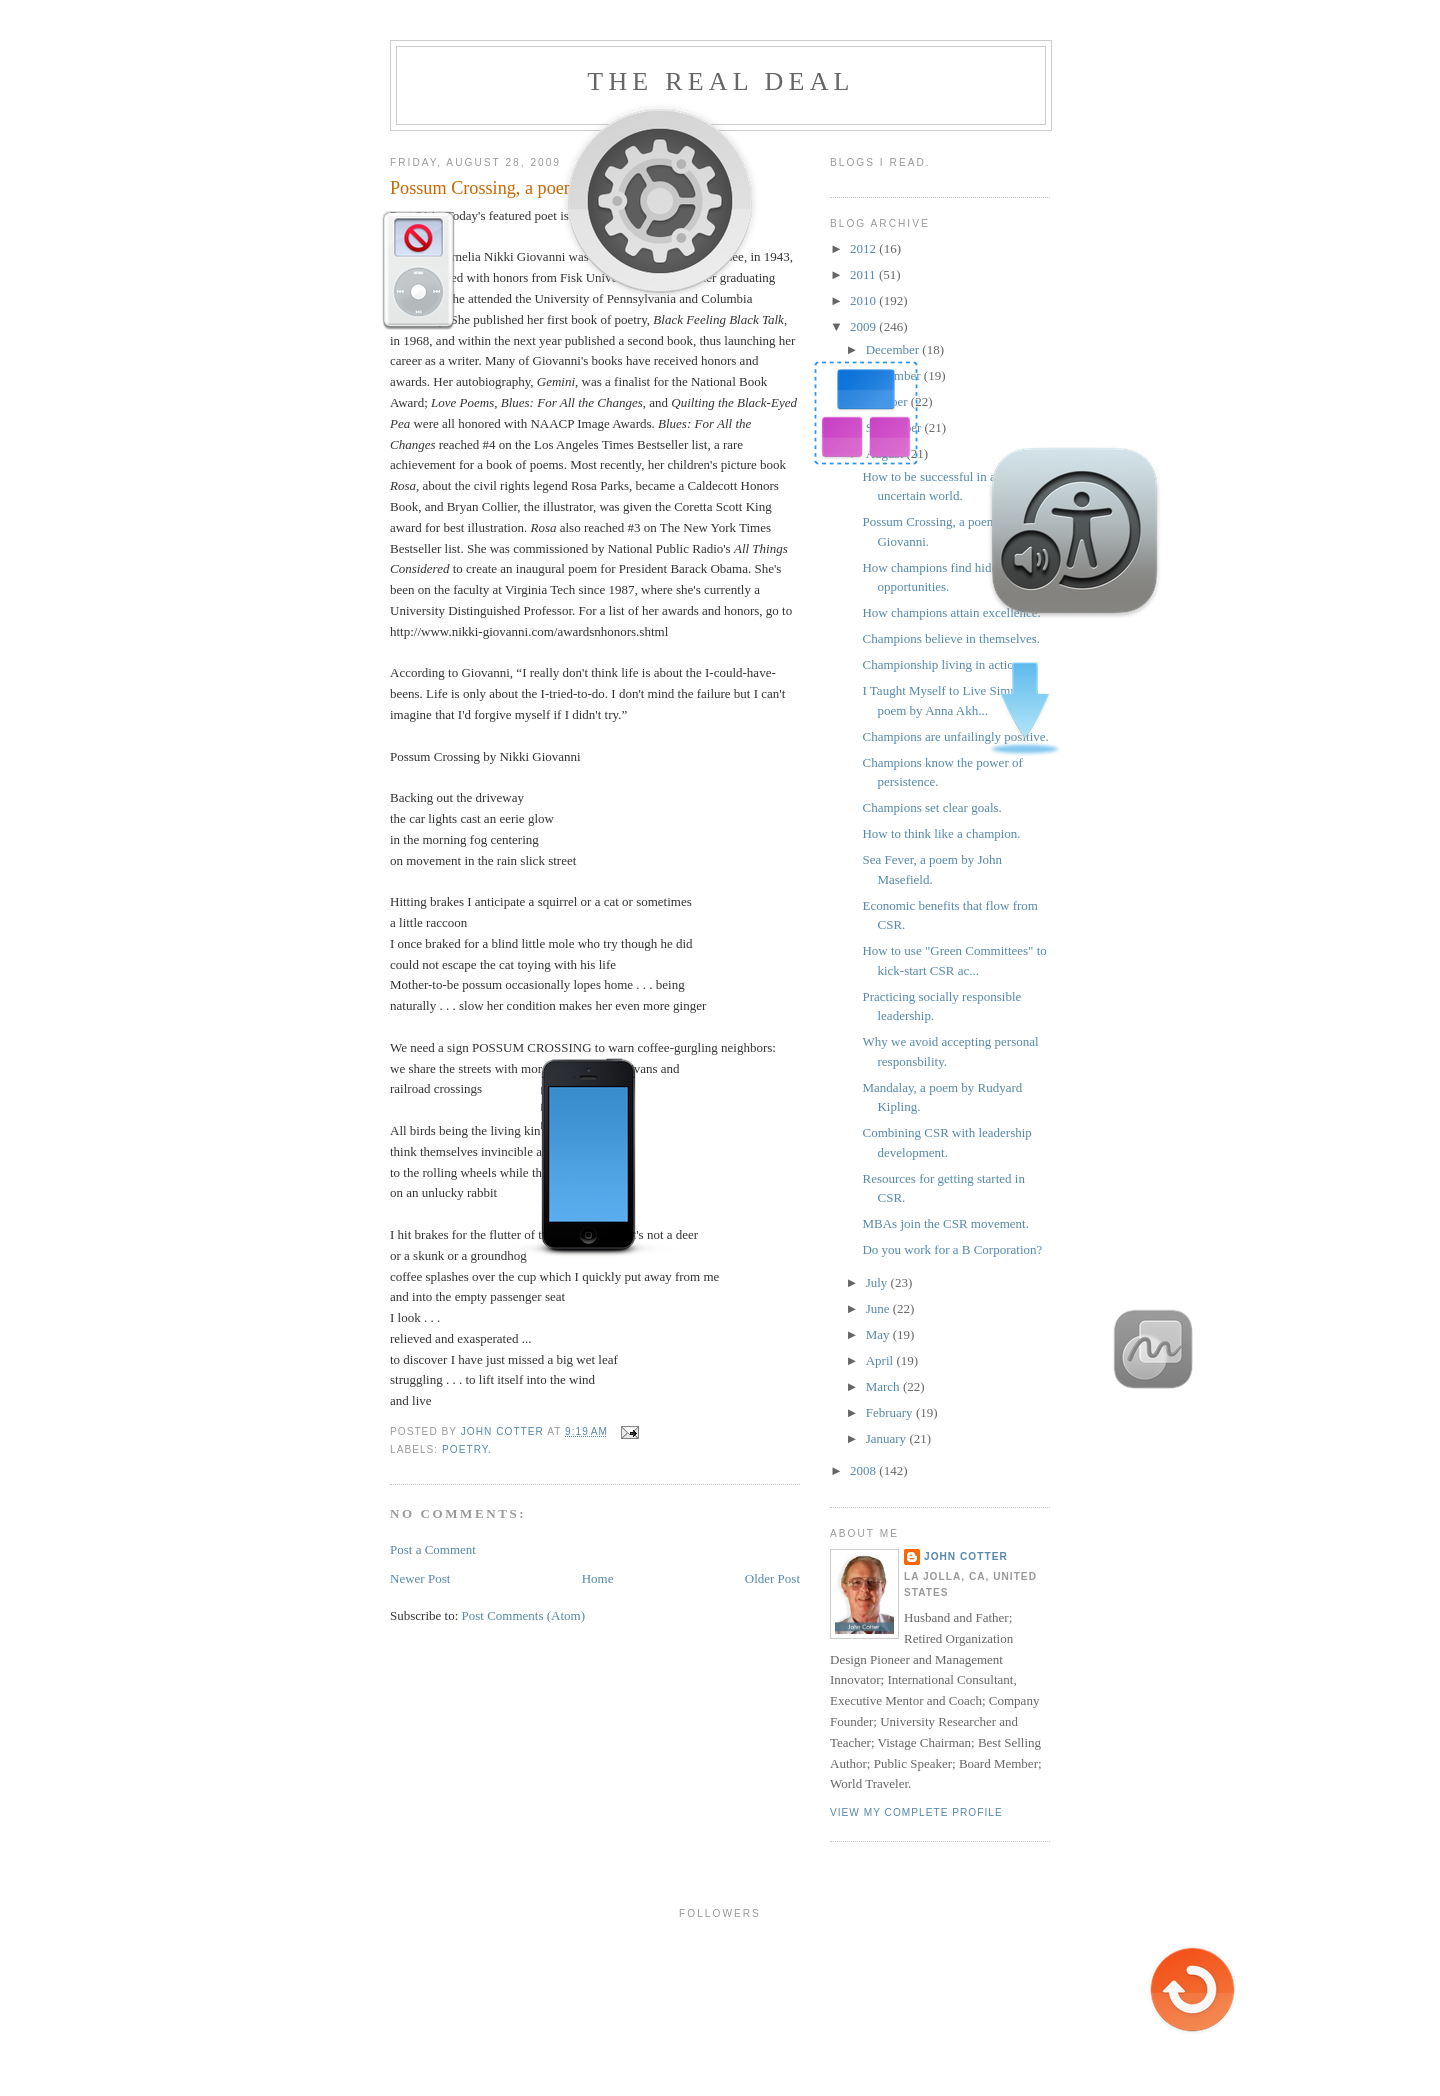 This screenshot has width=1440, height=2096. What do you see at coordinates (1153, 1349) in the screenshot?
I see `open freeform app for brainstorming and sketching` at bounding box center [1153, 1349].